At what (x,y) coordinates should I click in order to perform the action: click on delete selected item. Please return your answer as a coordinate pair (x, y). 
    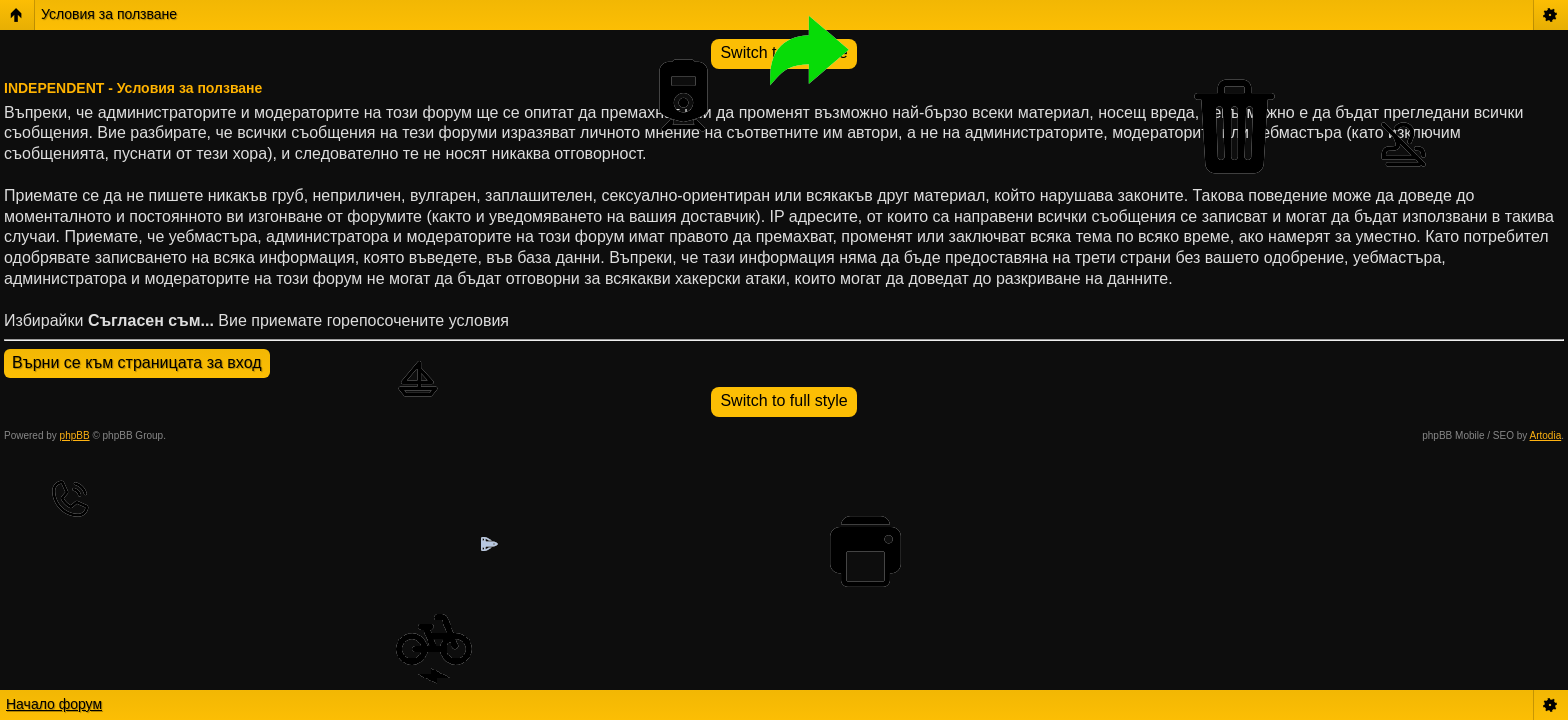
    Looking at the image, I should click on (1234, 126).